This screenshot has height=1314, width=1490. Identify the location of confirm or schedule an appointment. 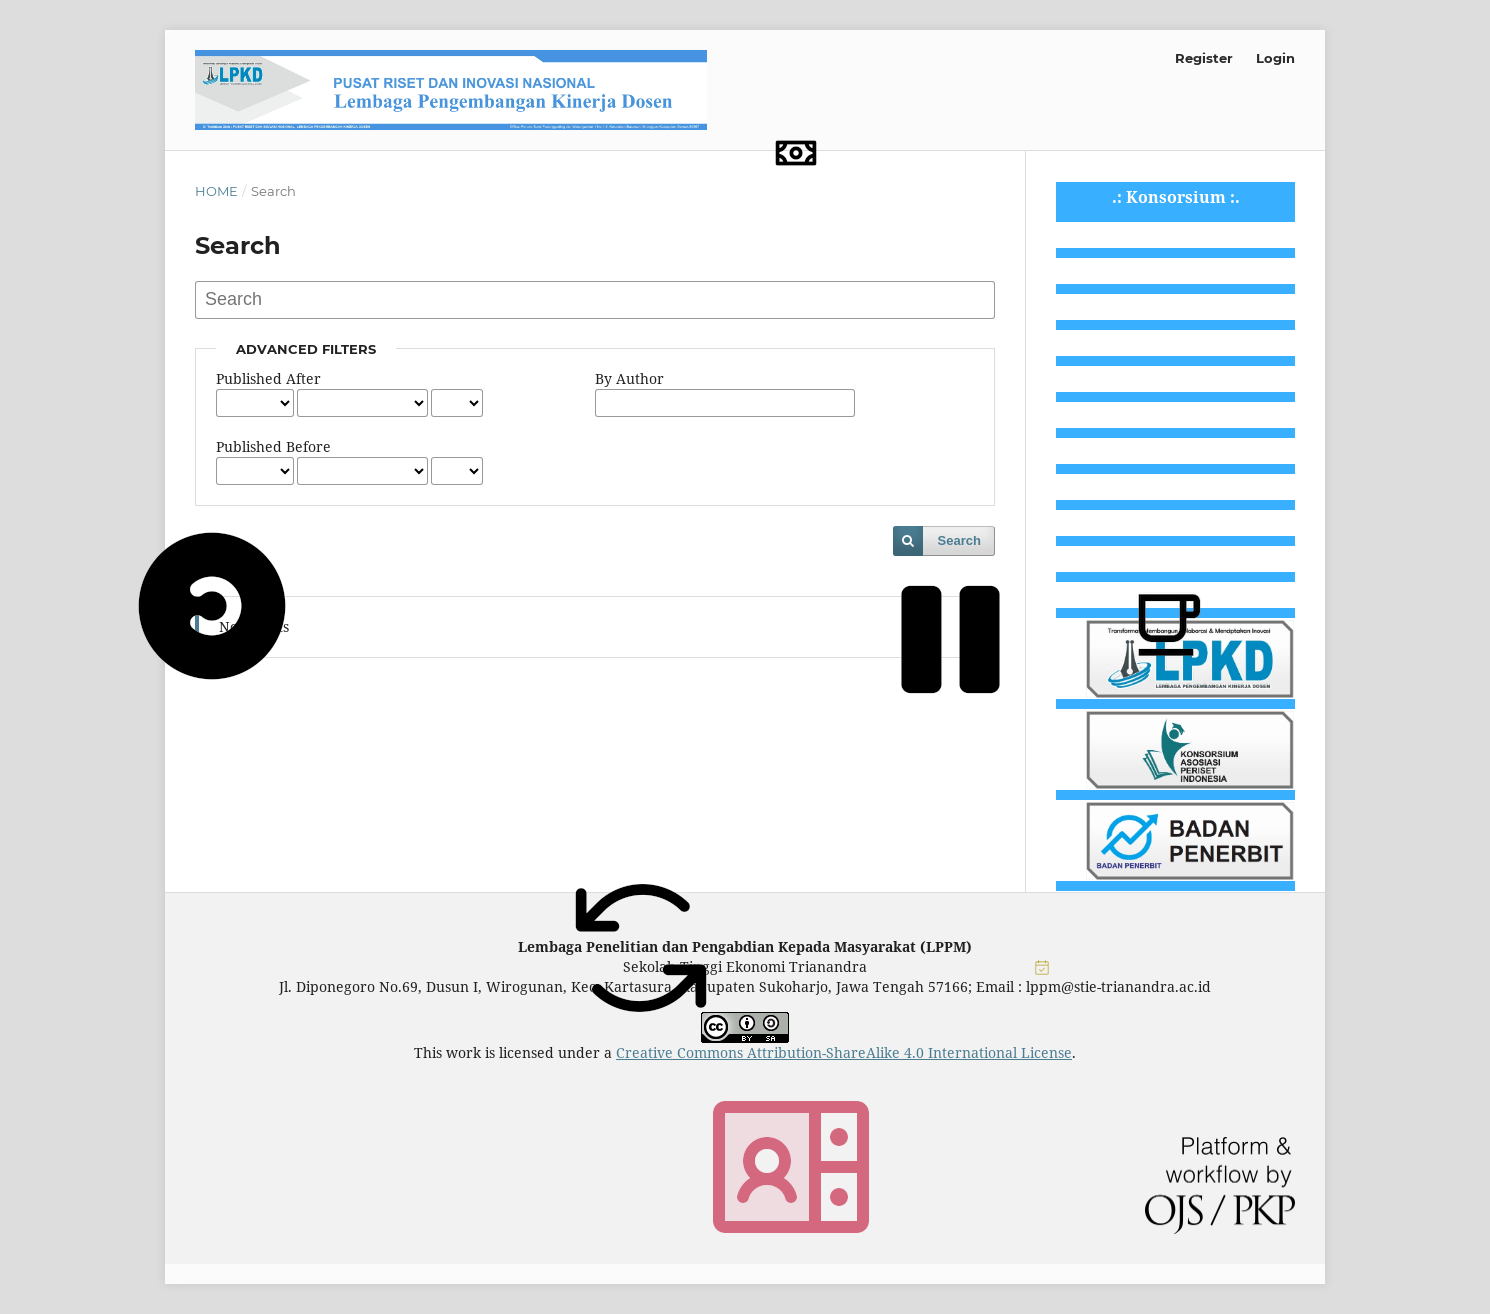
(1042, 968).